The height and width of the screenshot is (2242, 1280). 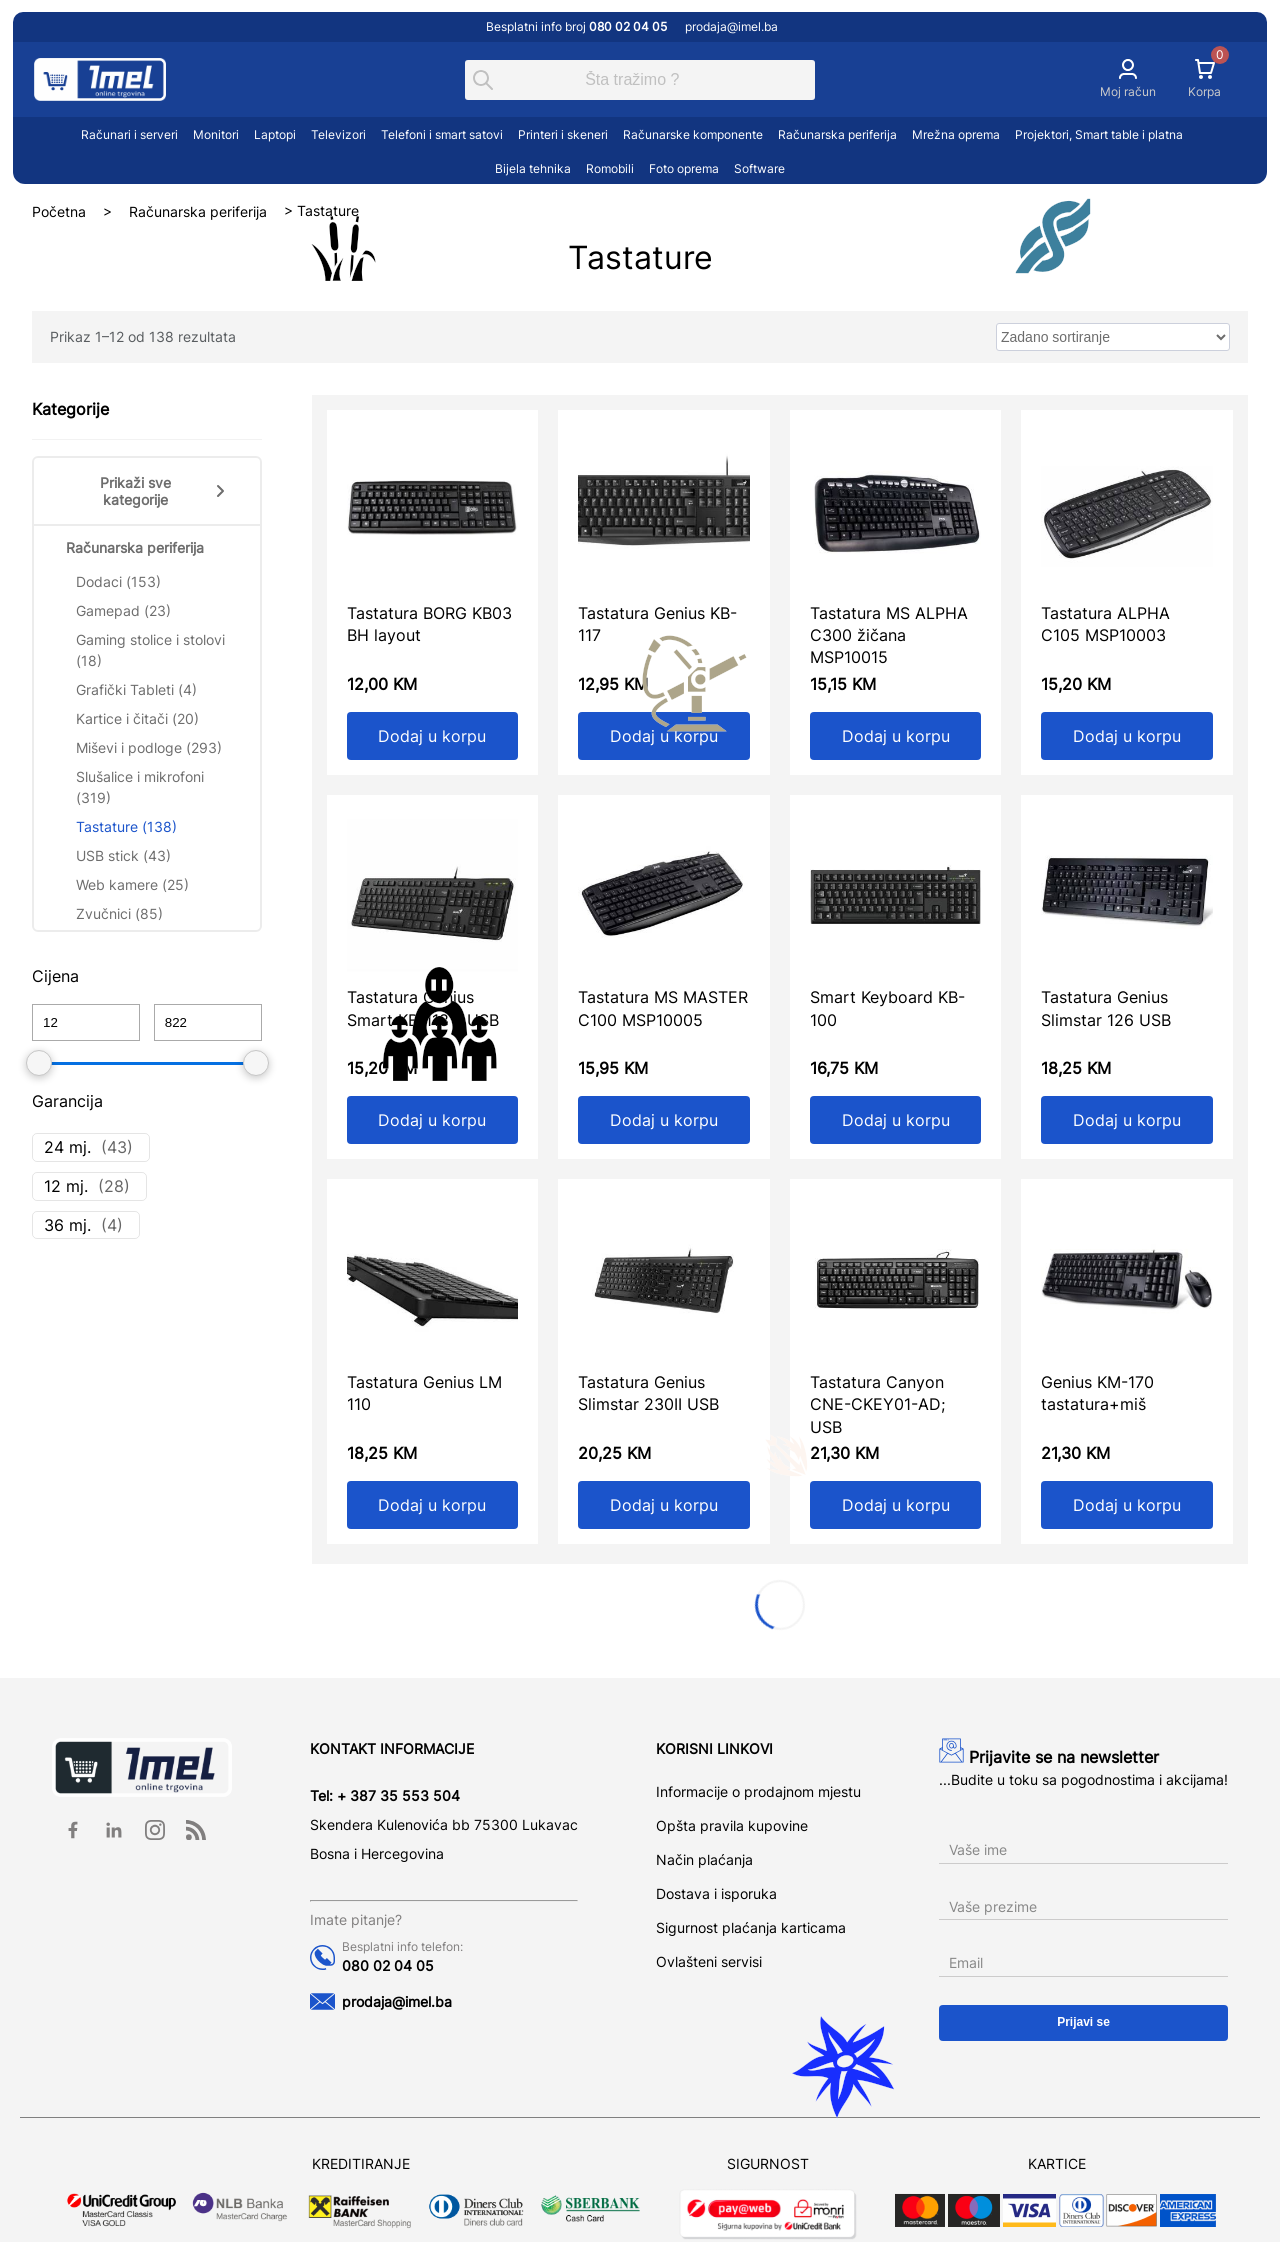 What do you see at coordinates (786, 1455) in the screenshot?
I see `indicates a swift or speed-enhanced attack ability` at bounding box center [786, 1455].